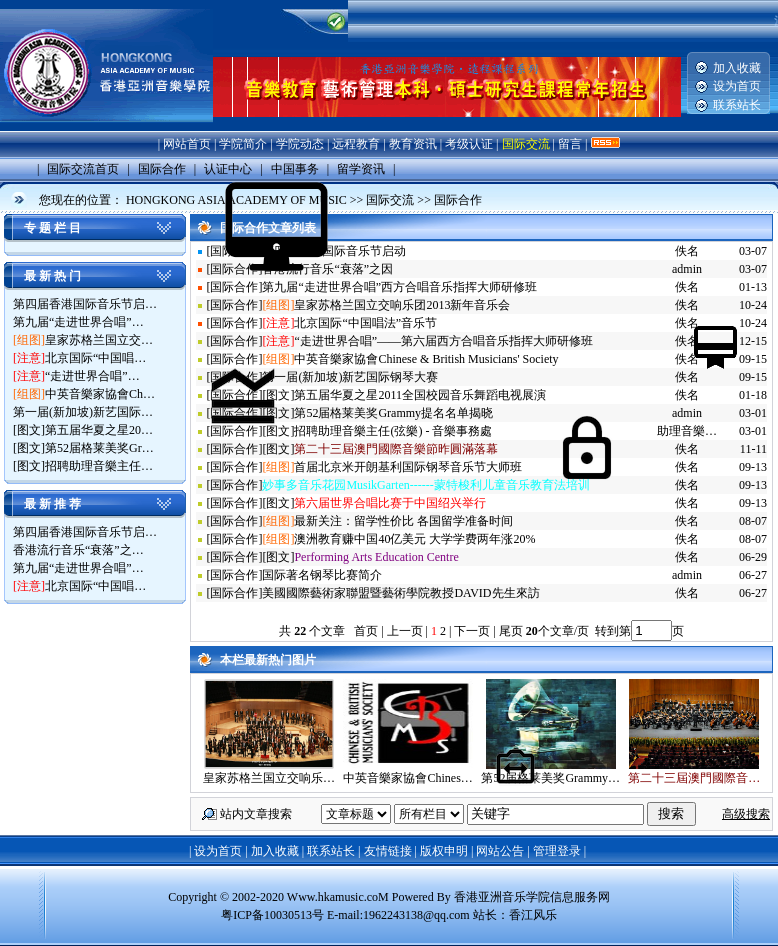 The image size is (778, 946). I want to click on switch to desktop view, so click(276, 226).